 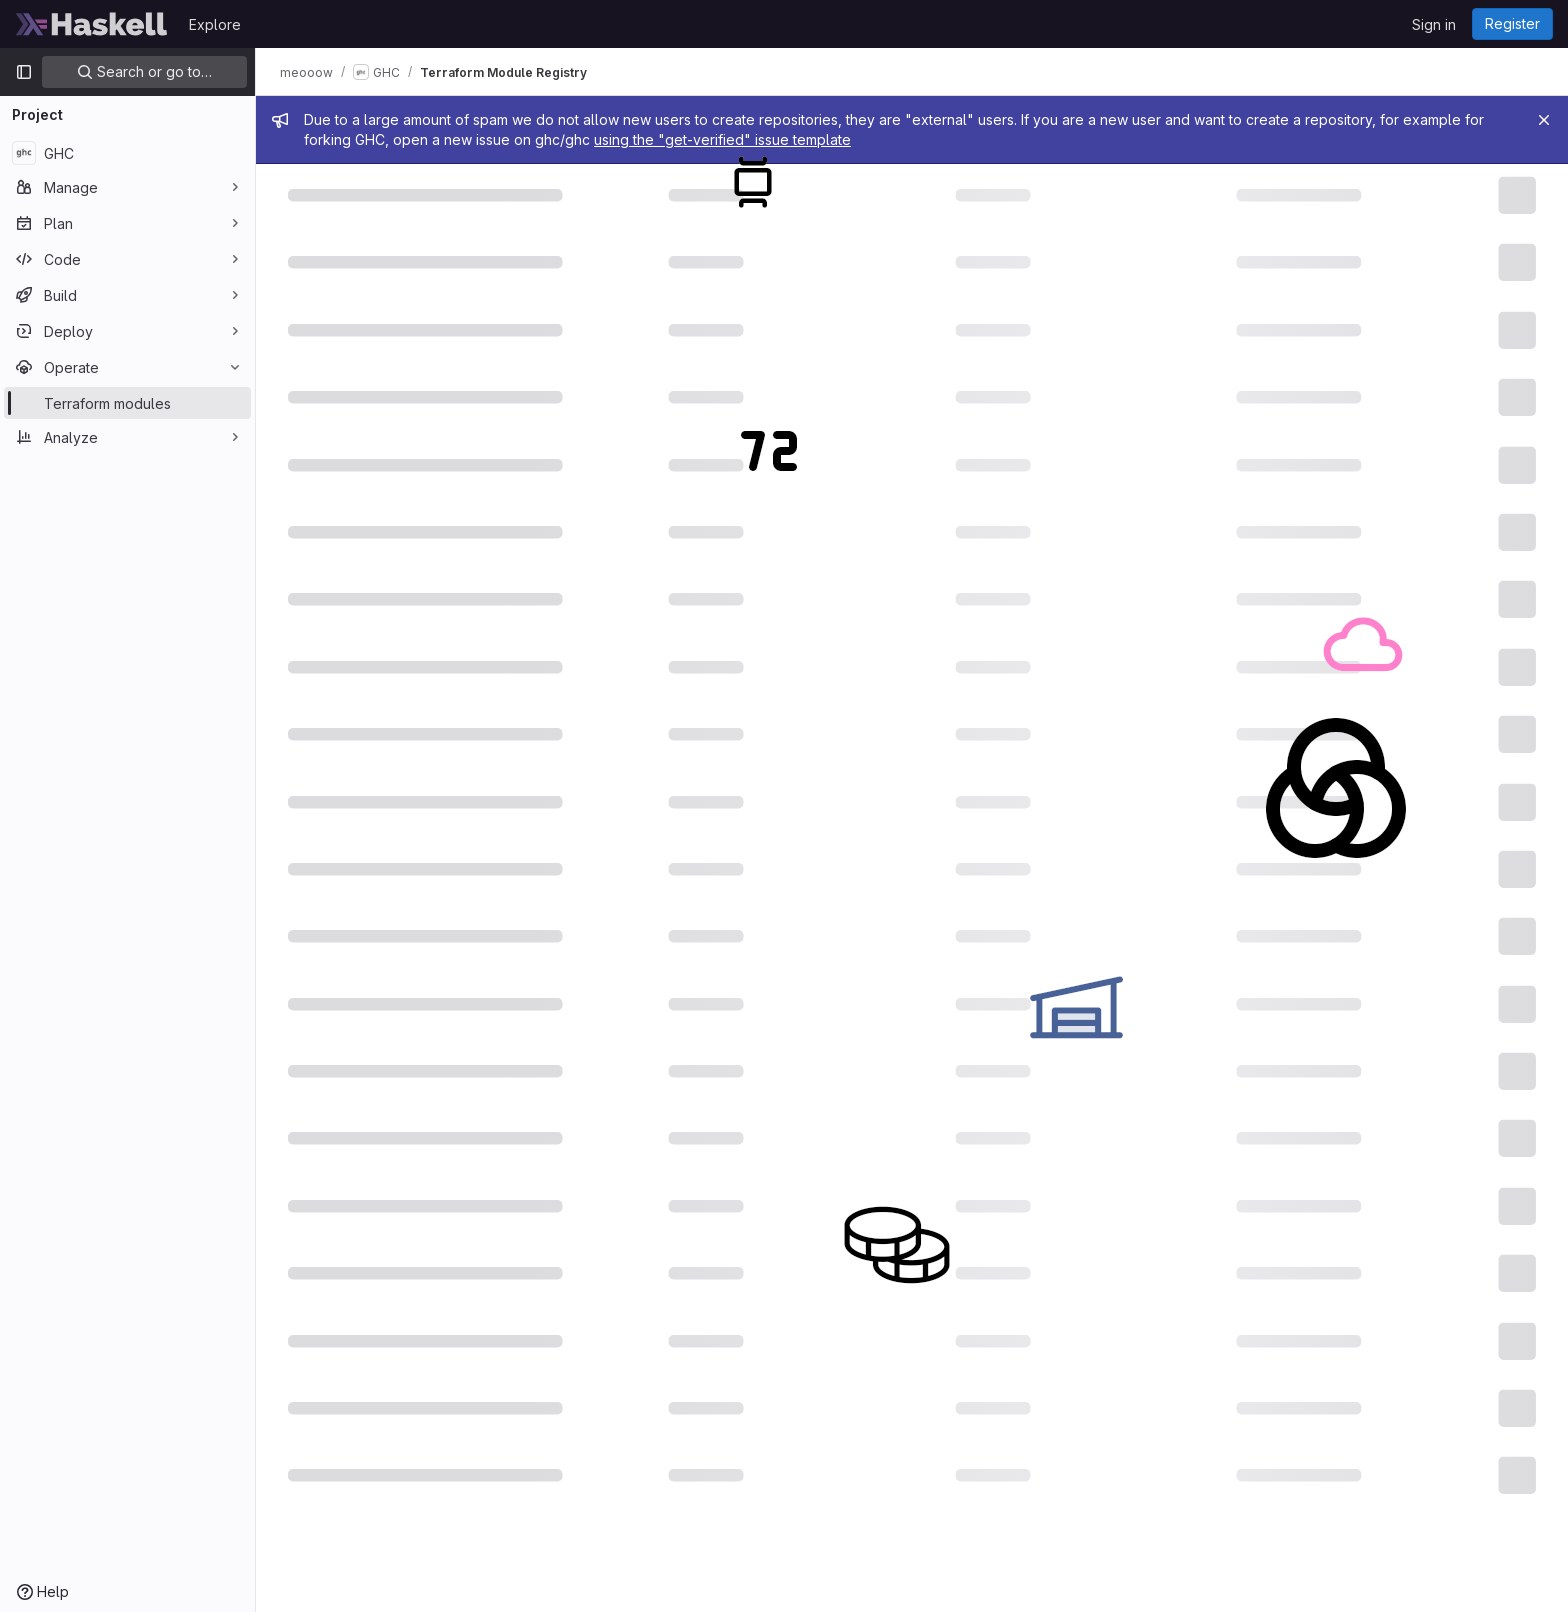 I want to click on indicates item number 72 in a list or sequence, so click(x=769, y=451).